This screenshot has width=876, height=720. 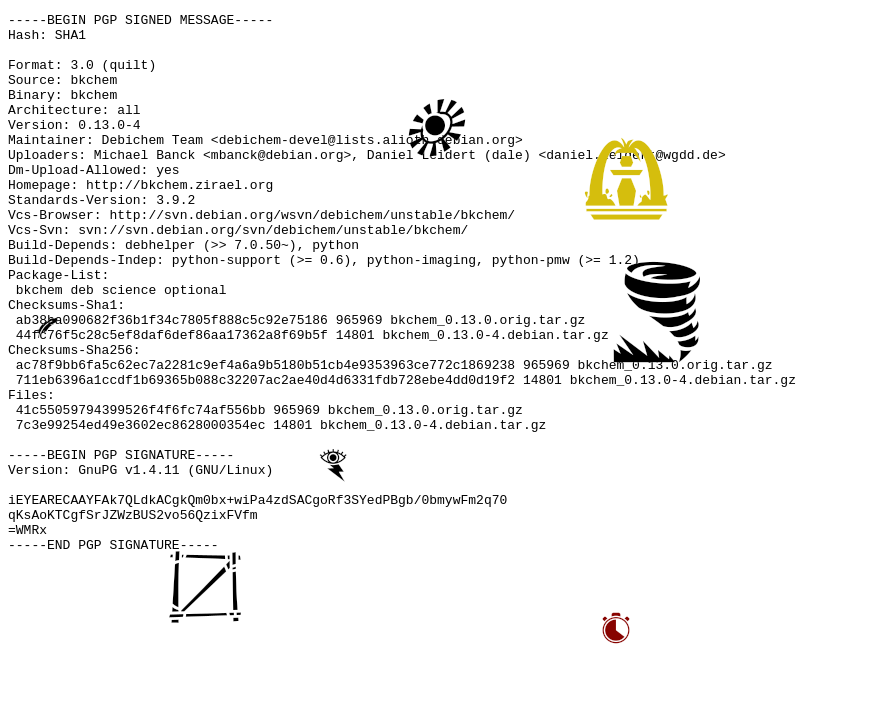 I want to click on locate nearby water fountains or drinking water, so click(x=626, y=179).